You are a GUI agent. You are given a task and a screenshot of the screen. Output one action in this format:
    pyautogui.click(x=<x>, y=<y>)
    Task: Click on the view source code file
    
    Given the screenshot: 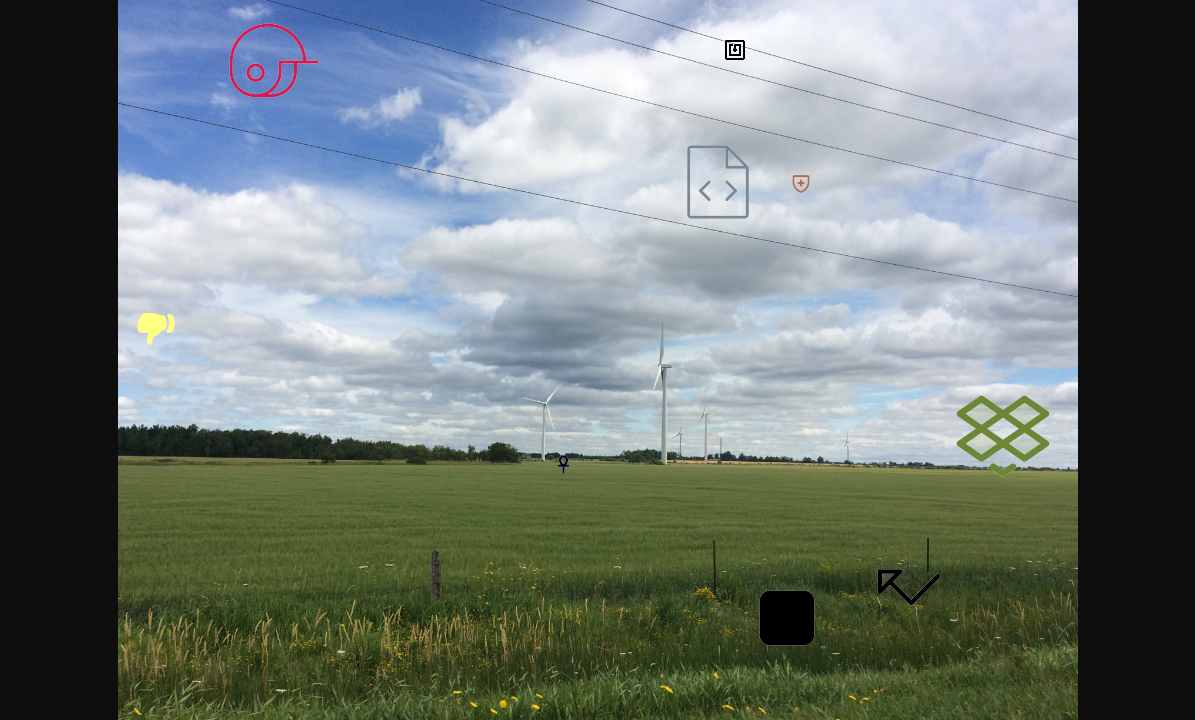 What is the action you would take?
    pyautogui.click(x=718, y=182)
    